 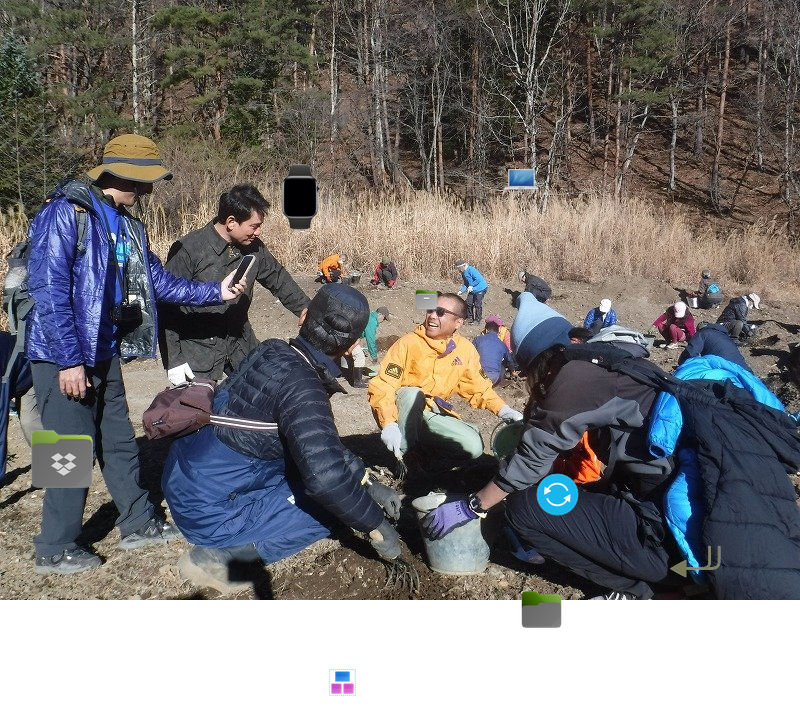 I want to click on open the file manager application, so click(x=426, y=299).